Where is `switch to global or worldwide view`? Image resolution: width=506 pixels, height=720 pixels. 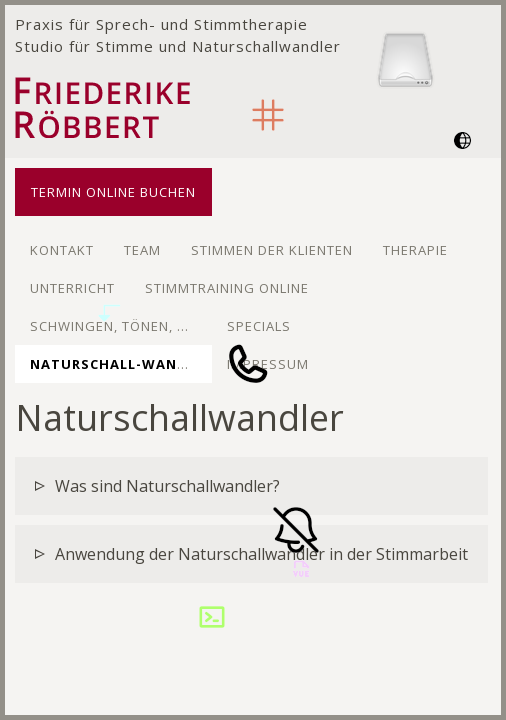 switch to global or worldwide view is located at coordinates (462, 140).